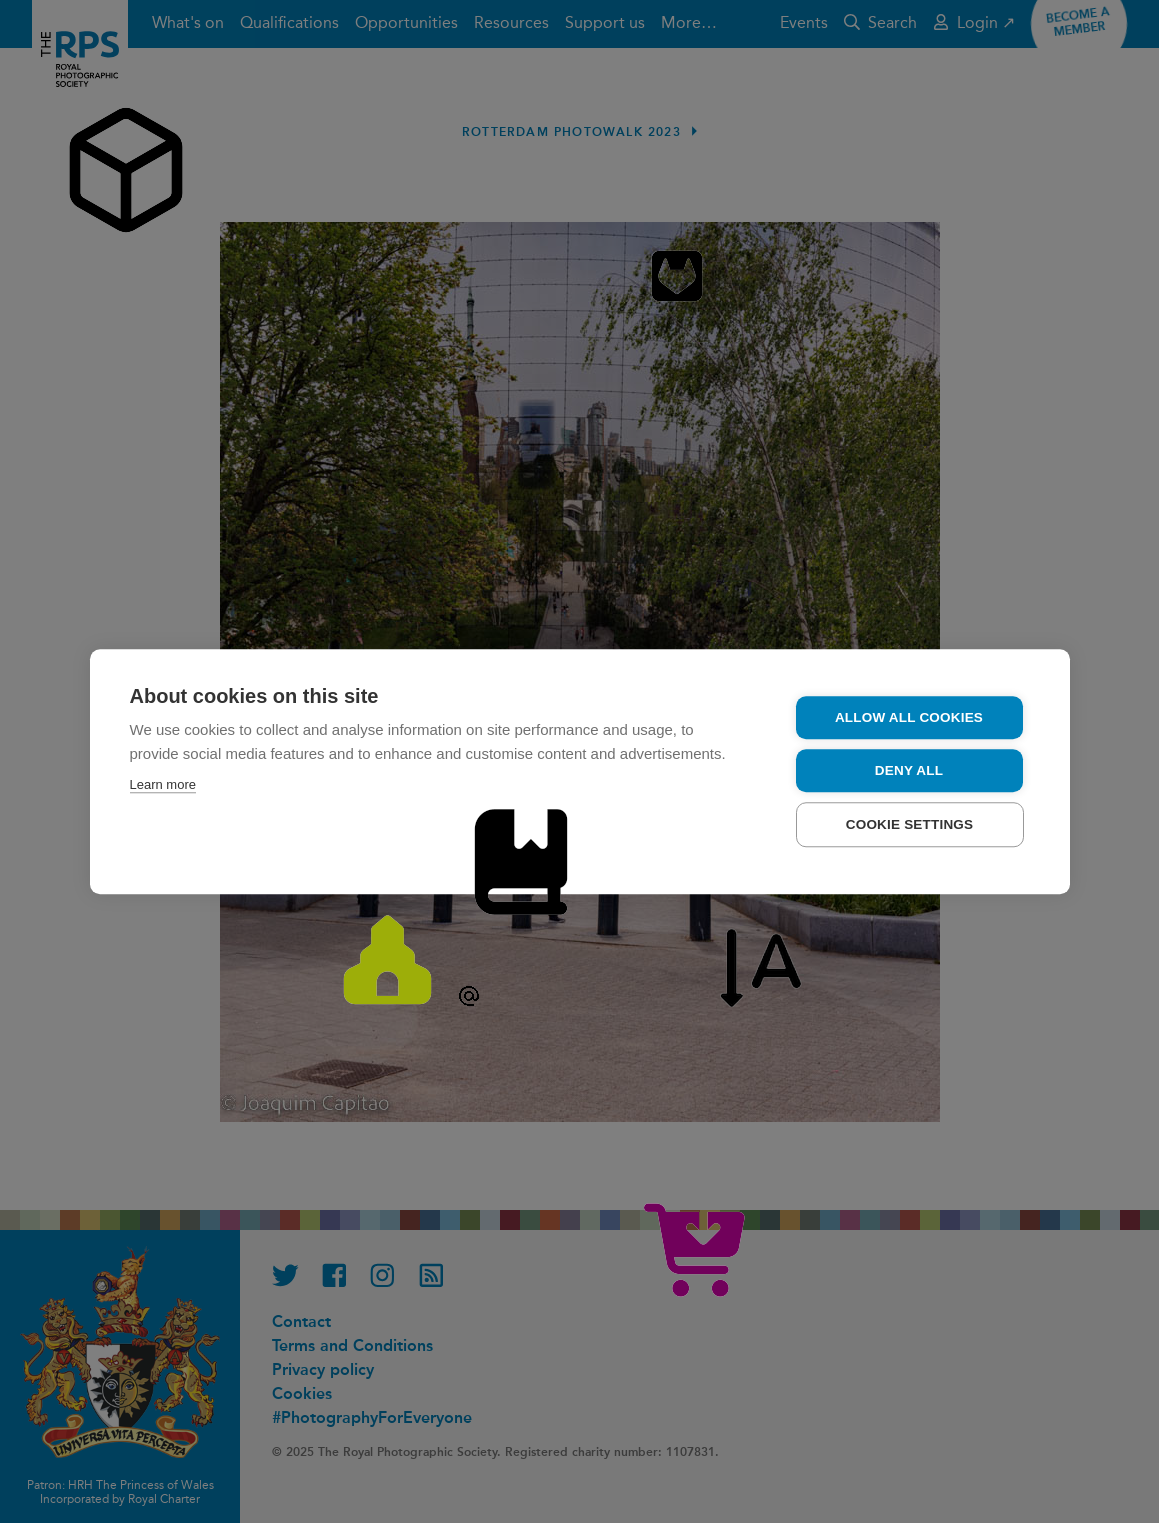  What do you see at coordinates (677, 276) in the screenshot?
I see `open GitLab` at bounding box center [677, 276].